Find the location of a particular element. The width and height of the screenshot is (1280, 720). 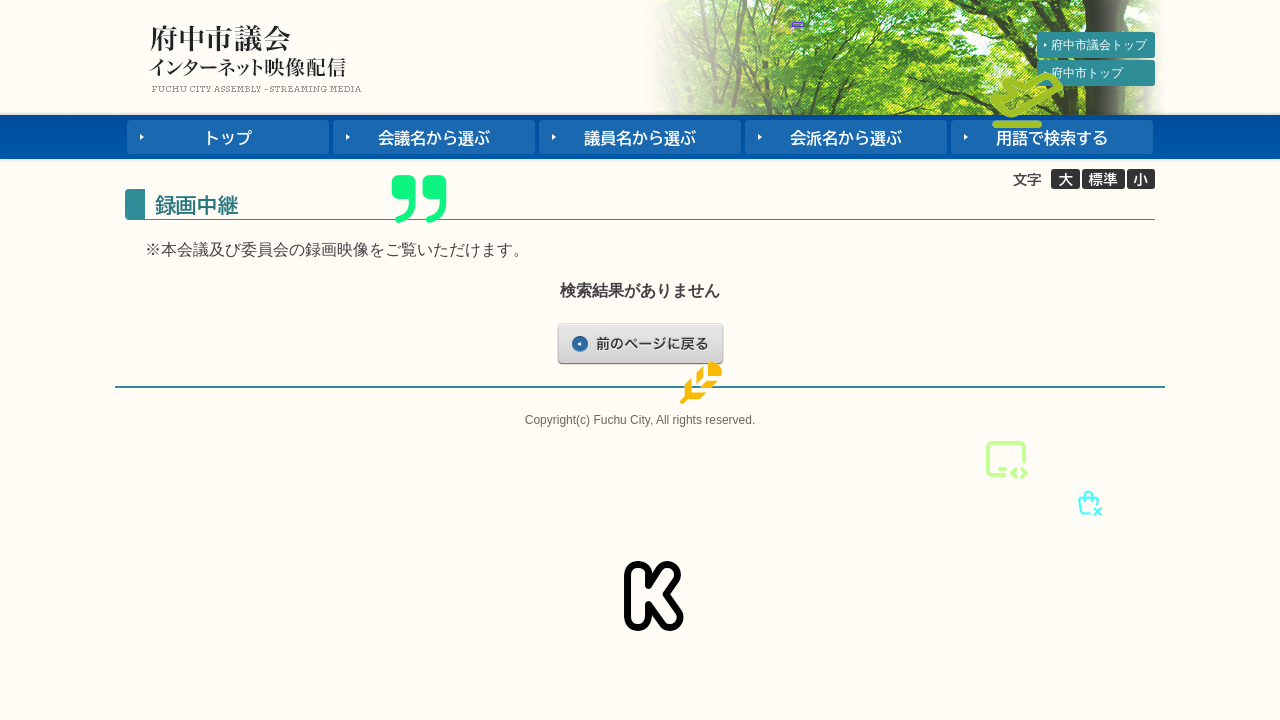

link to Kickstarter profile or campaign is located at coordinates (652, 596).